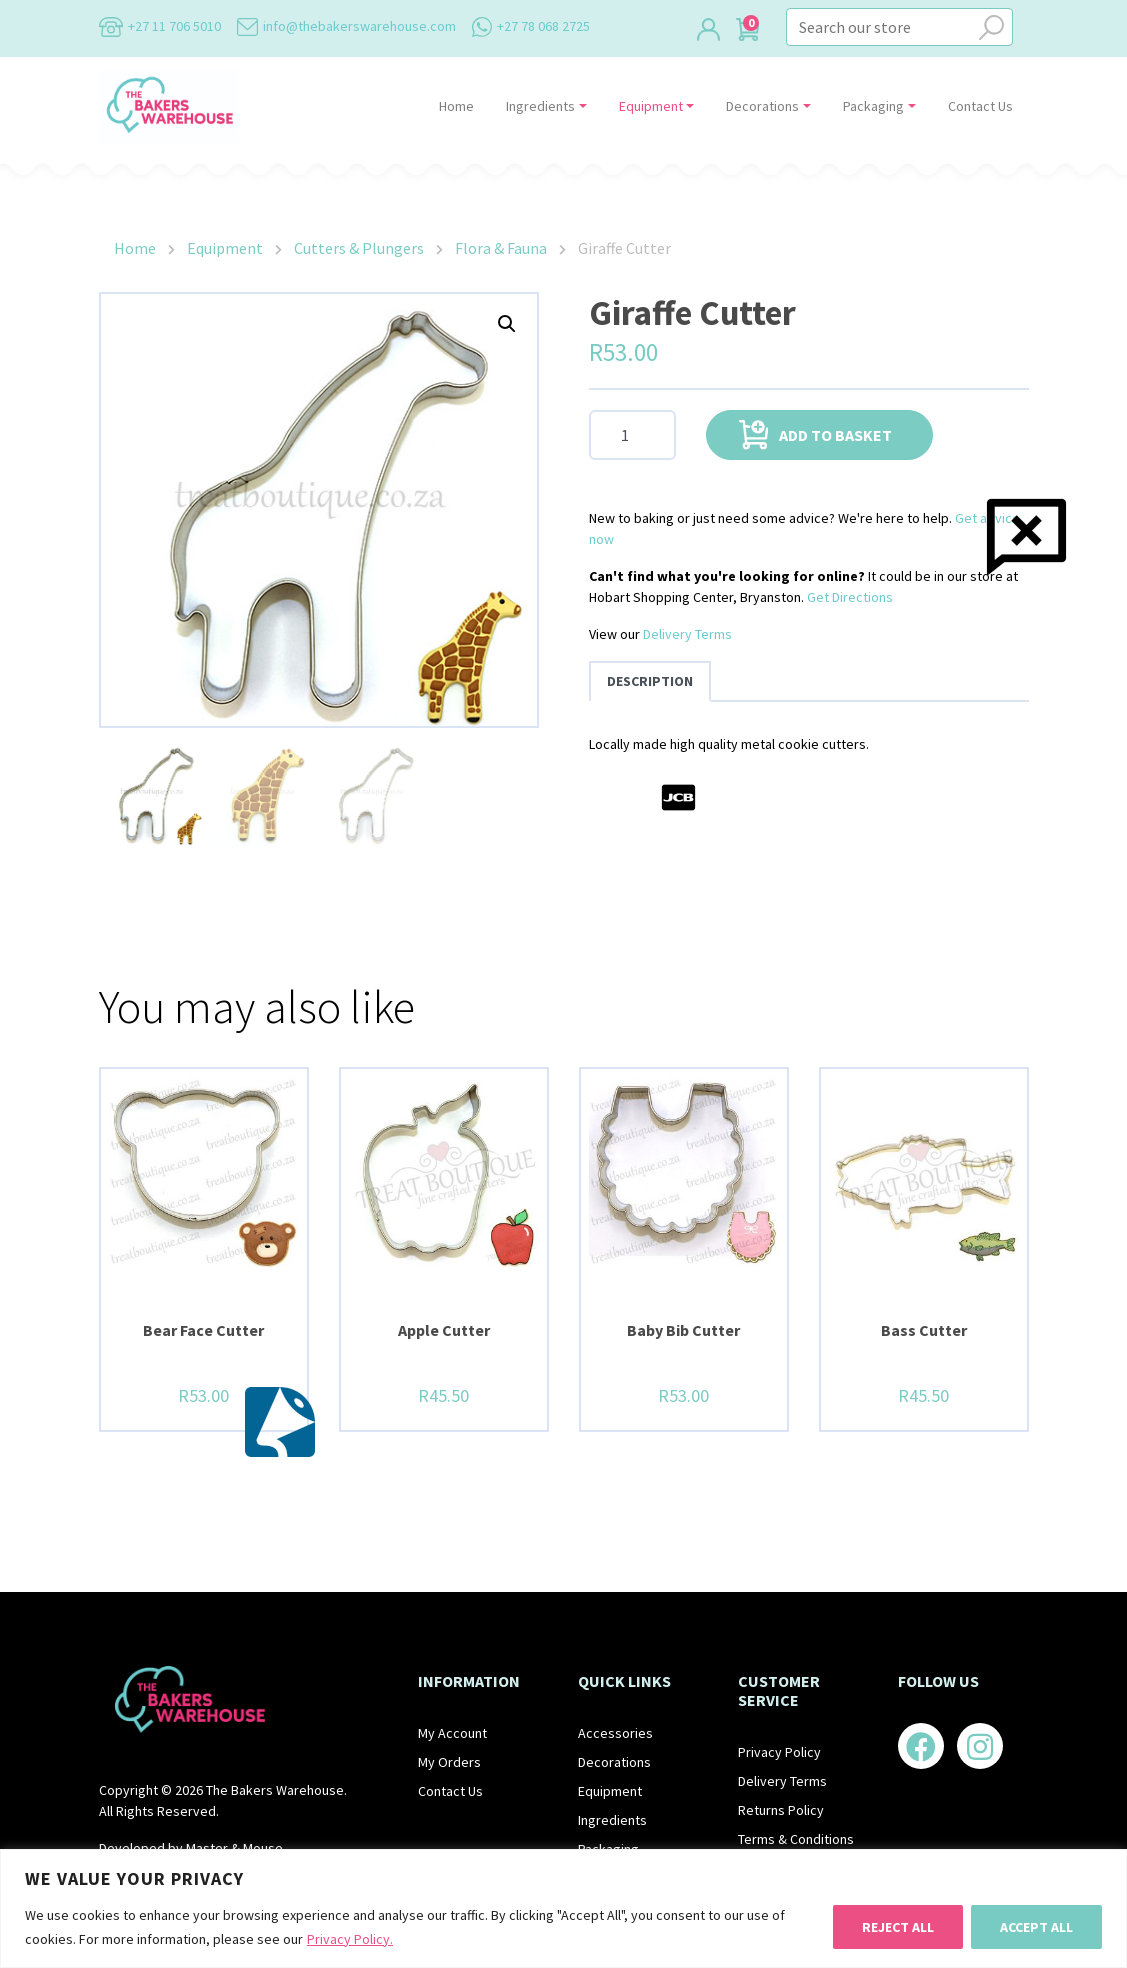  Describe the element at coordinates (678, 797) in the screenshot. I see `pay with JCB credit card` at that location.